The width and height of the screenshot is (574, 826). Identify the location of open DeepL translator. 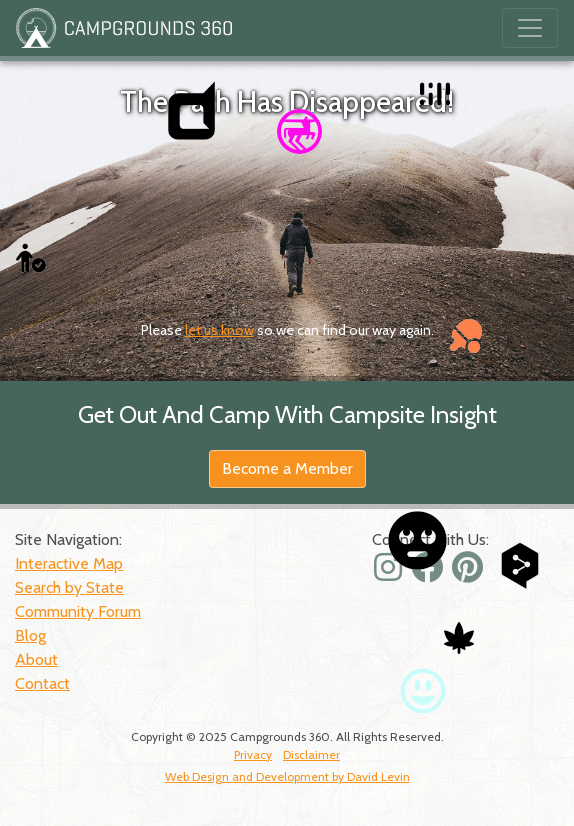
(520, 566).